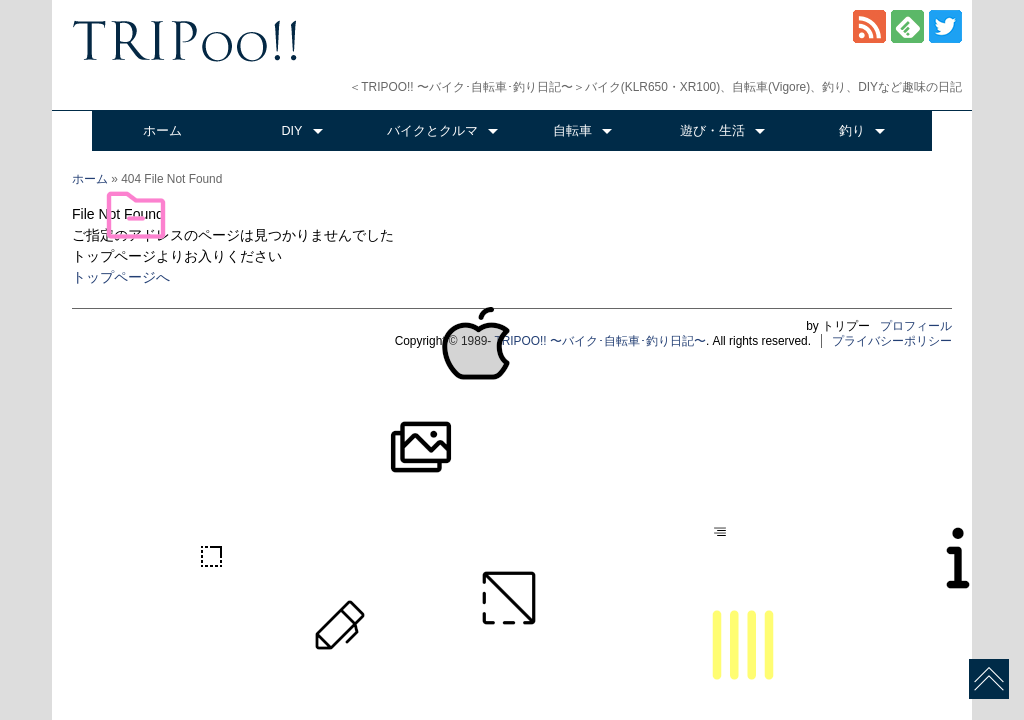  I want to click on view more information about this item, so click(958, 558).